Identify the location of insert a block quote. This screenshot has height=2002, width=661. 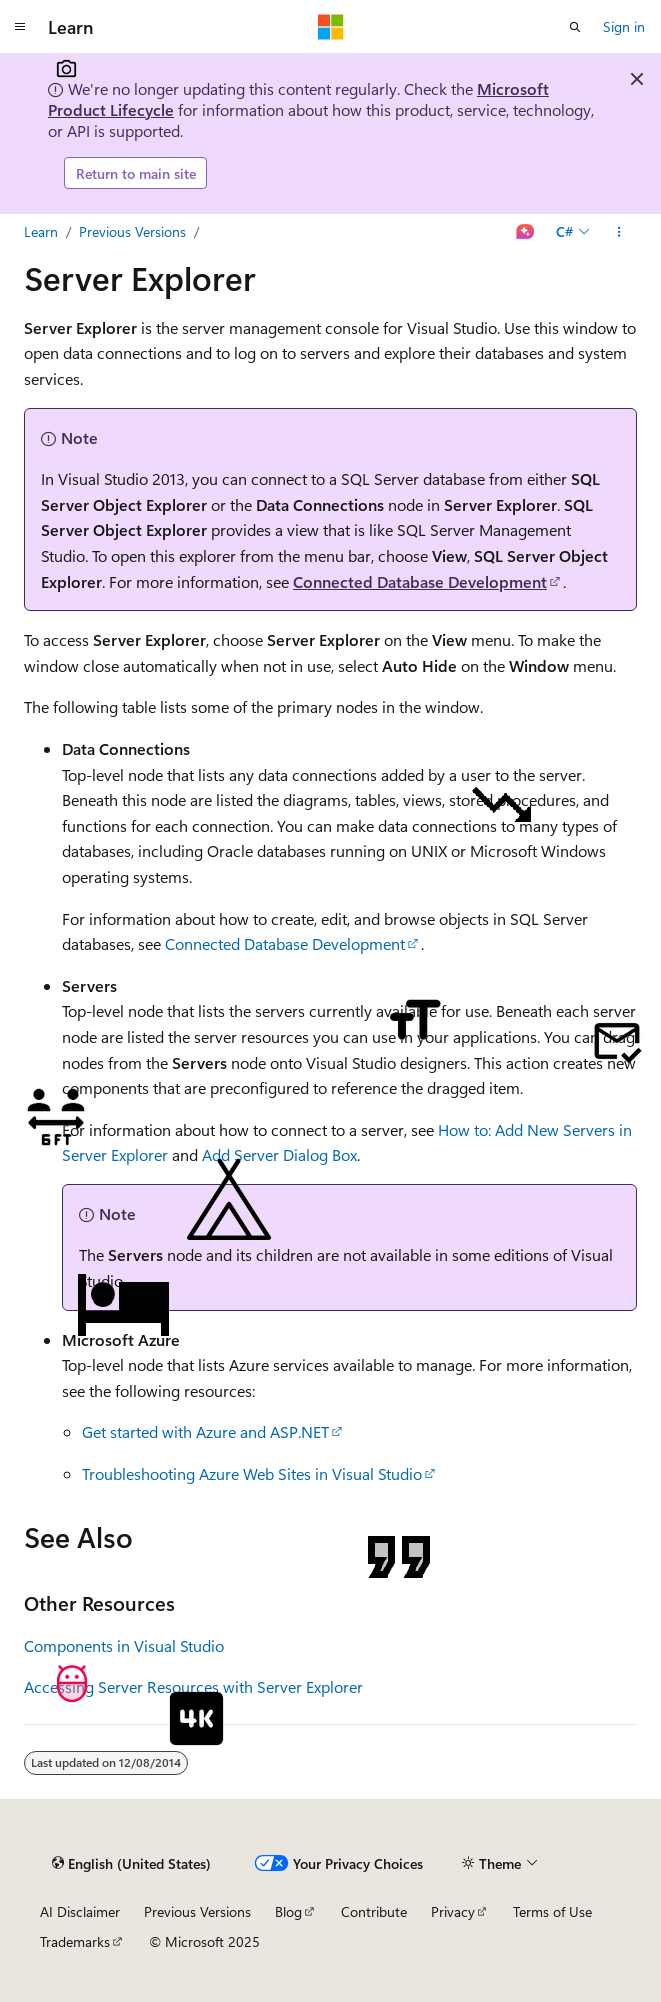
(399, 1557).